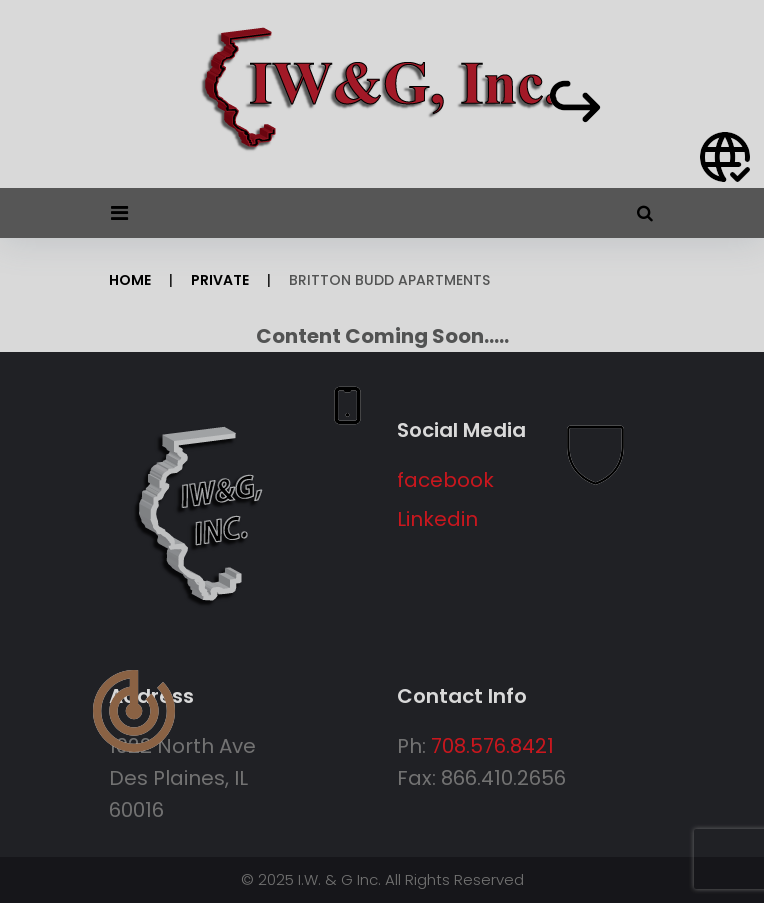 The image size is (764, 903). I want to click on view radar or scanning functionality, so click(134, 711).